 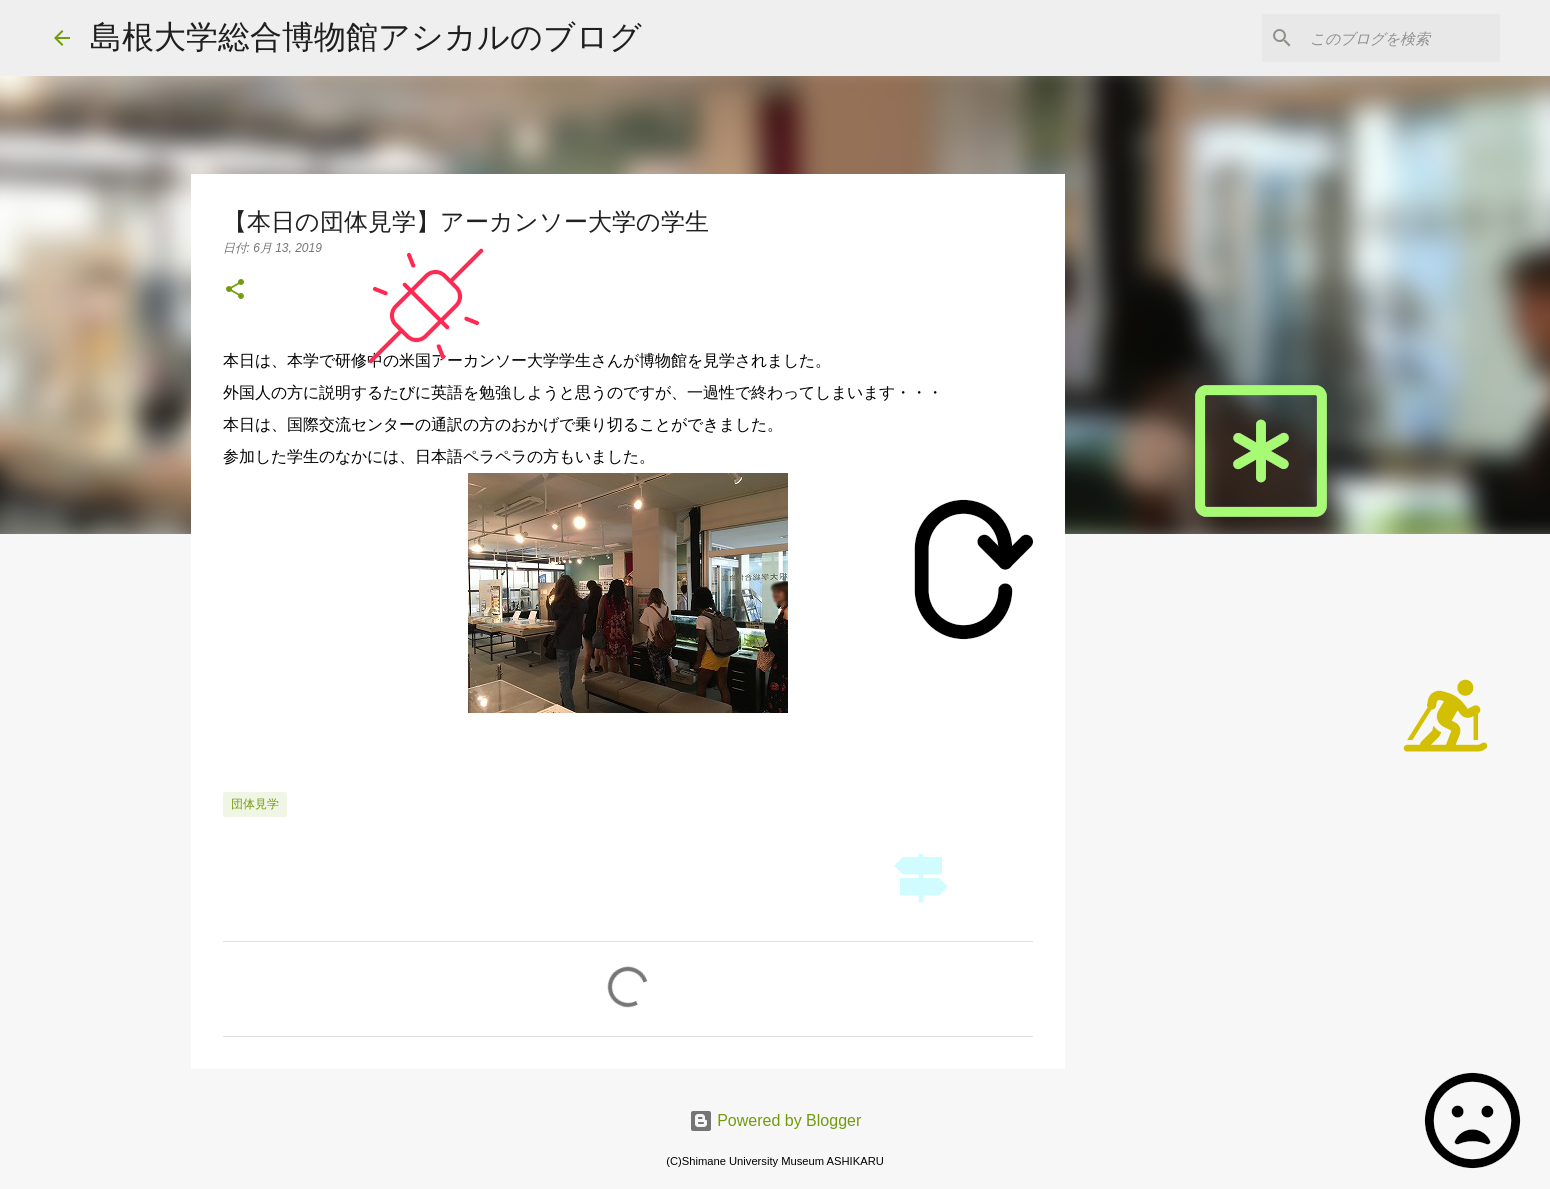 What do you see at coordinates (1261, 451) in the screenshot?
I see `generate a new access key or password` at bounding box center [1261, 451].